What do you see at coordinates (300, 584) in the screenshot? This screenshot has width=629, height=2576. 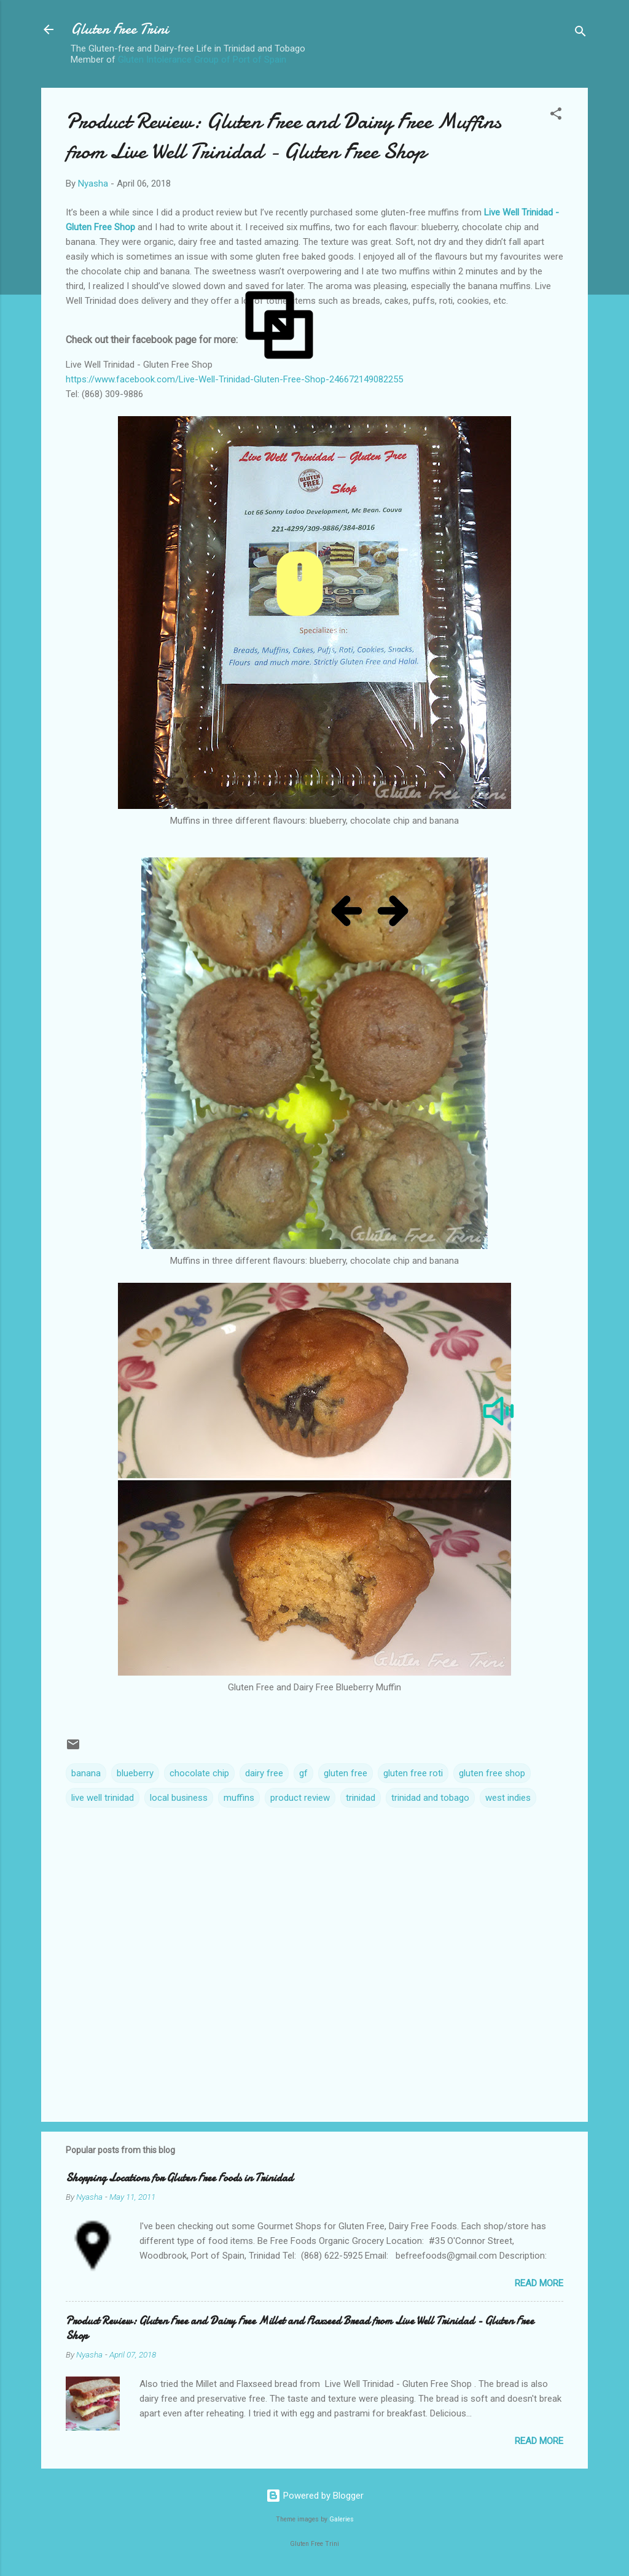 I see `mouse input device indicator` at bounding box center [300, 584].